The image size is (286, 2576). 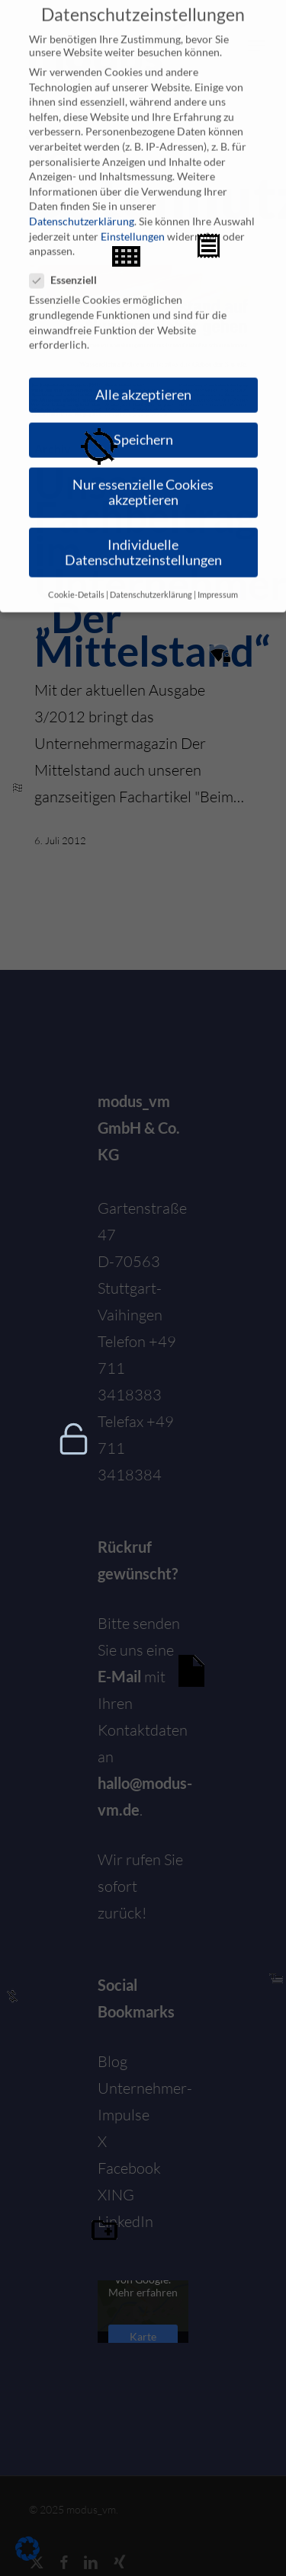 I want to click on read articles from the new york times, so click(x=275, y=1978).